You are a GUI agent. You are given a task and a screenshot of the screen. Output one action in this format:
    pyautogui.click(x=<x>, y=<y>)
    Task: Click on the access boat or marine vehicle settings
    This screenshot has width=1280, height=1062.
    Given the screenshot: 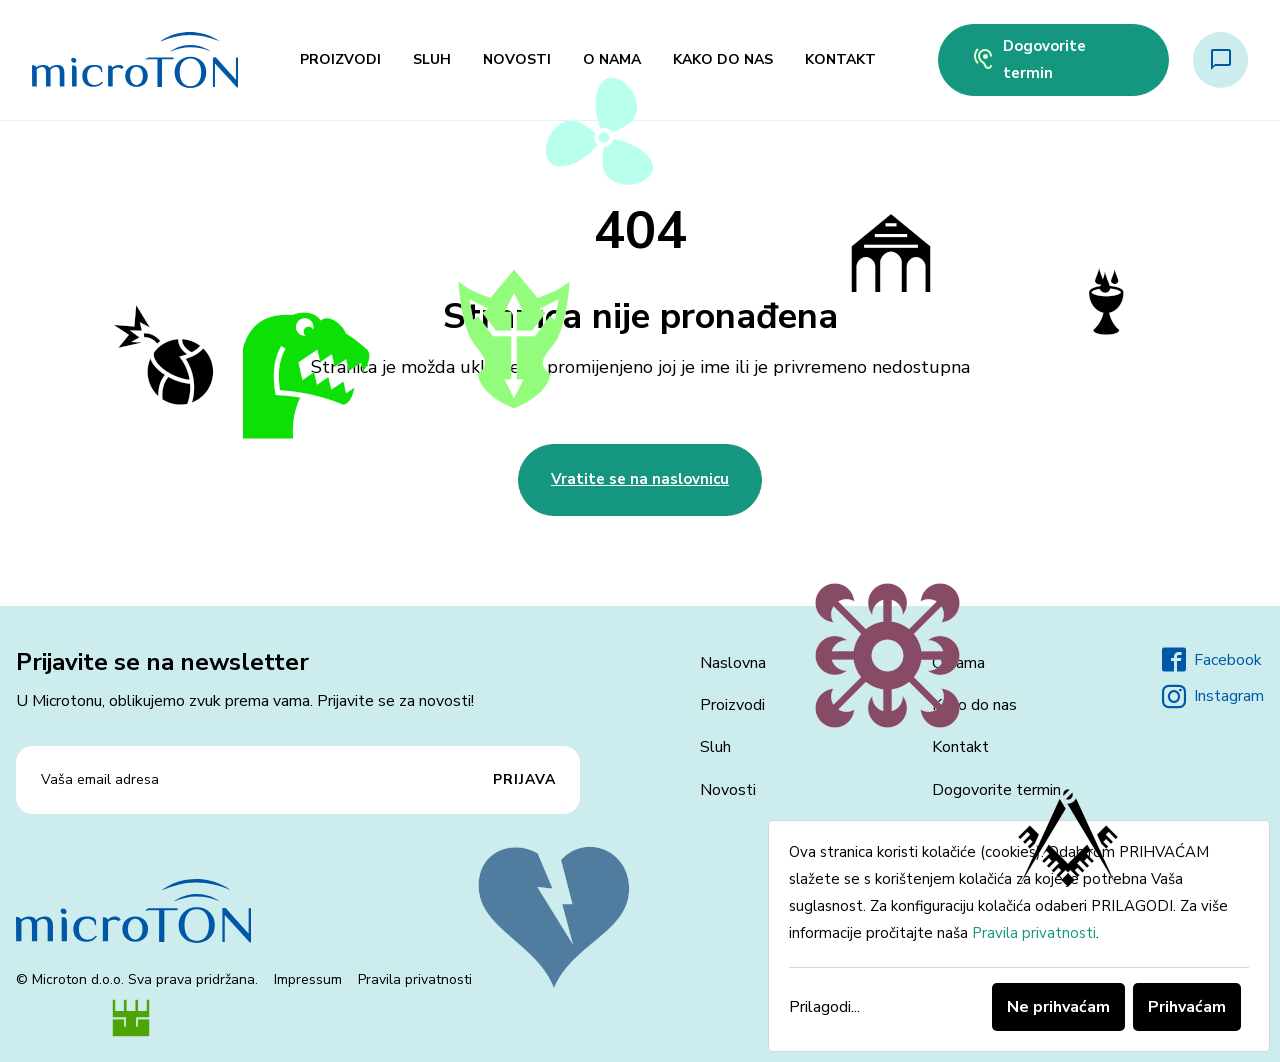 What is the action you would take?
    pyautogui.click(x=599, y=131)
    